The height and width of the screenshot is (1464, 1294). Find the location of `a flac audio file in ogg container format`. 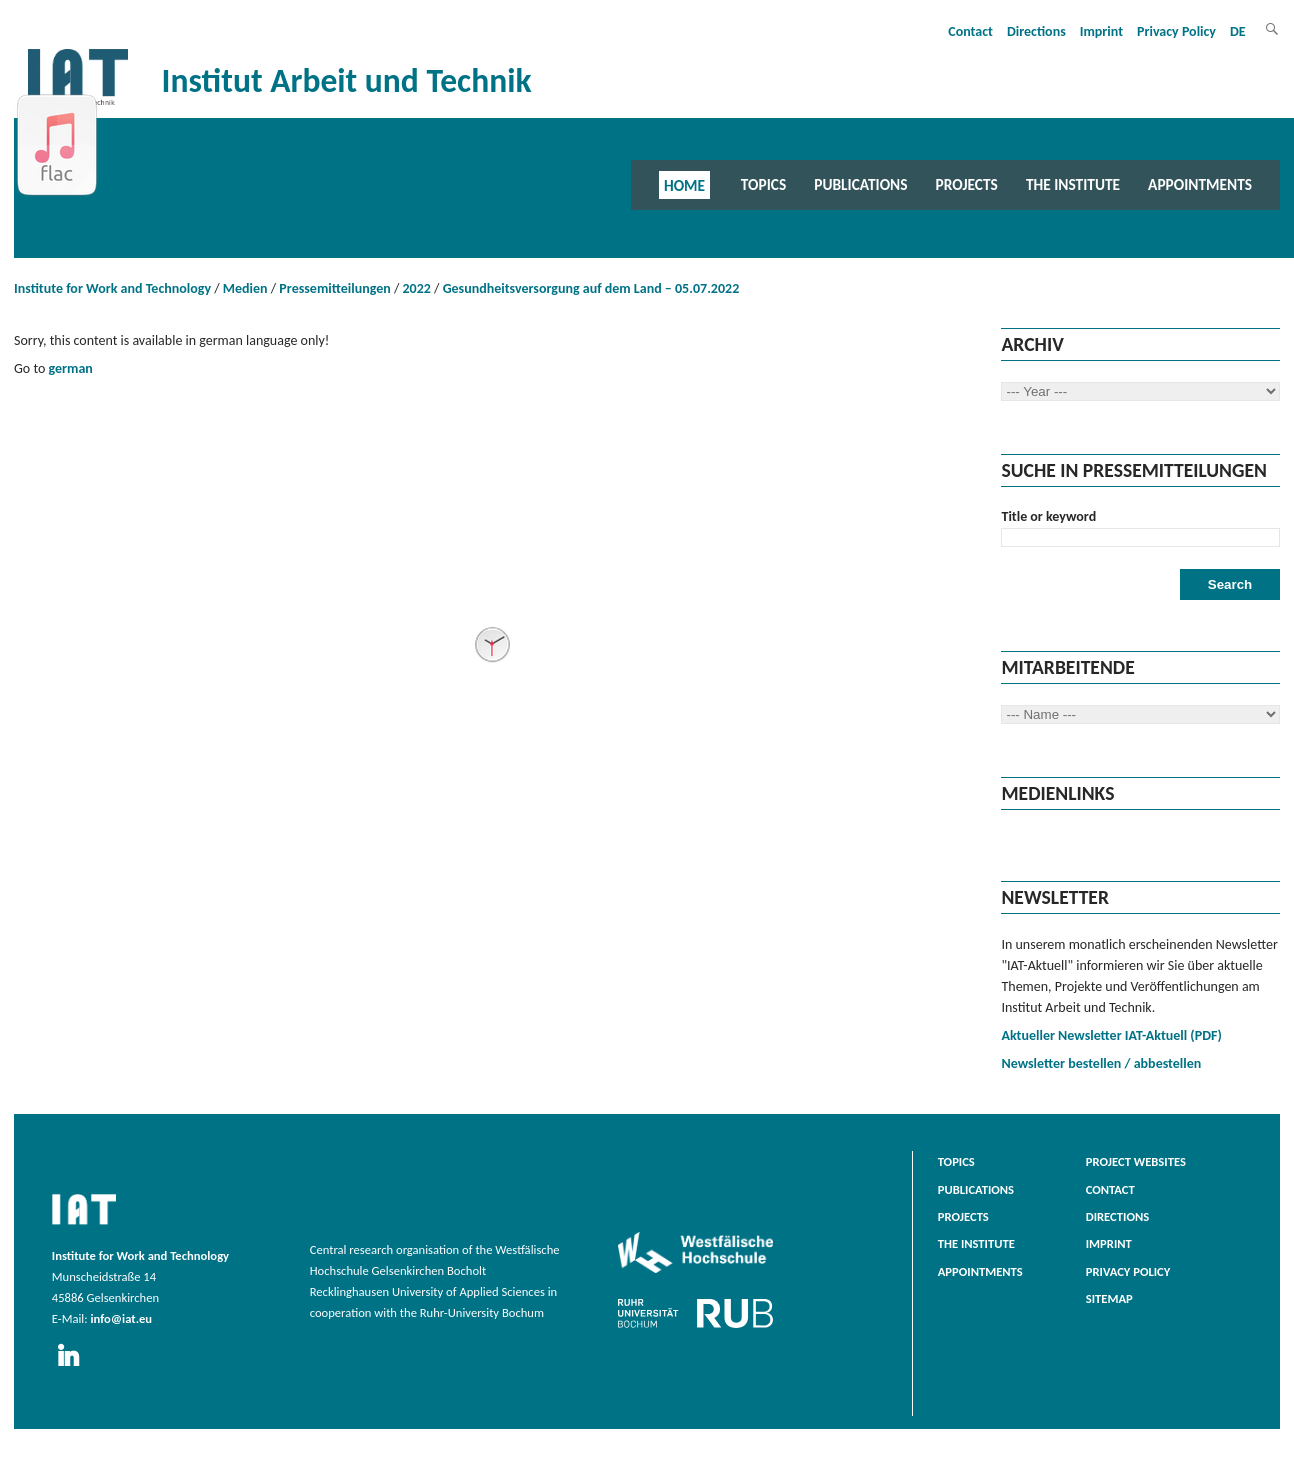

a flac audio file in ogg container format is located at coordinates (57, 145).